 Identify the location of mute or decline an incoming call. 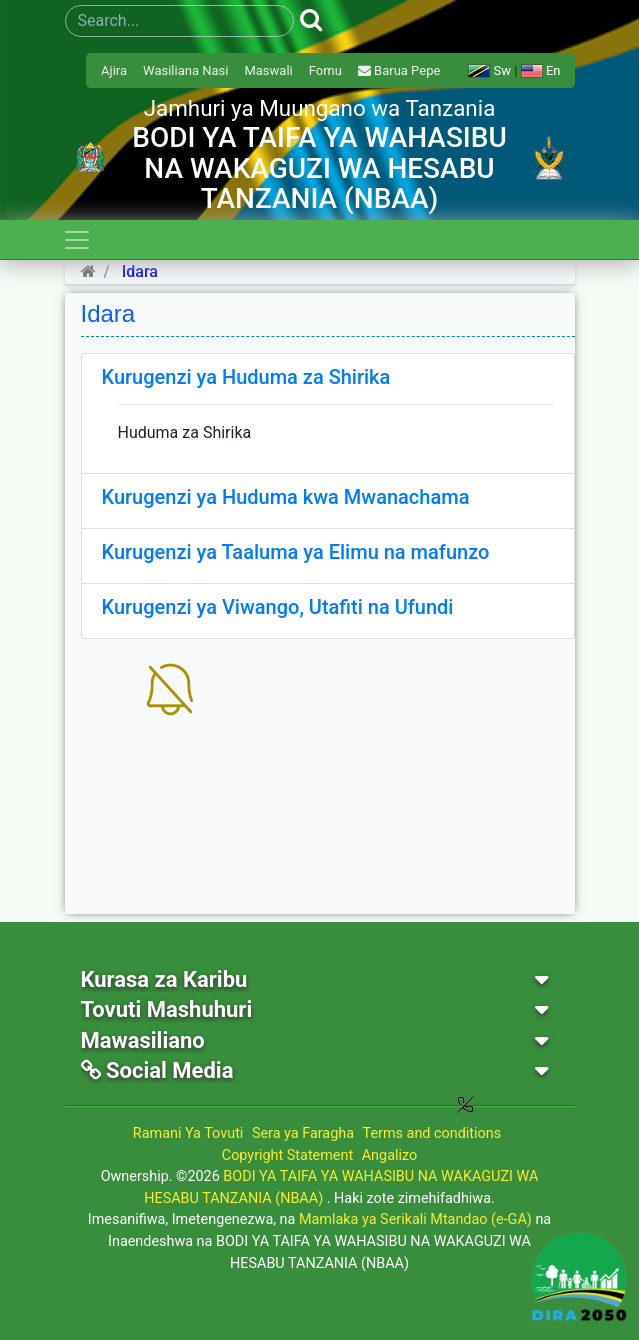
(465, 1104).